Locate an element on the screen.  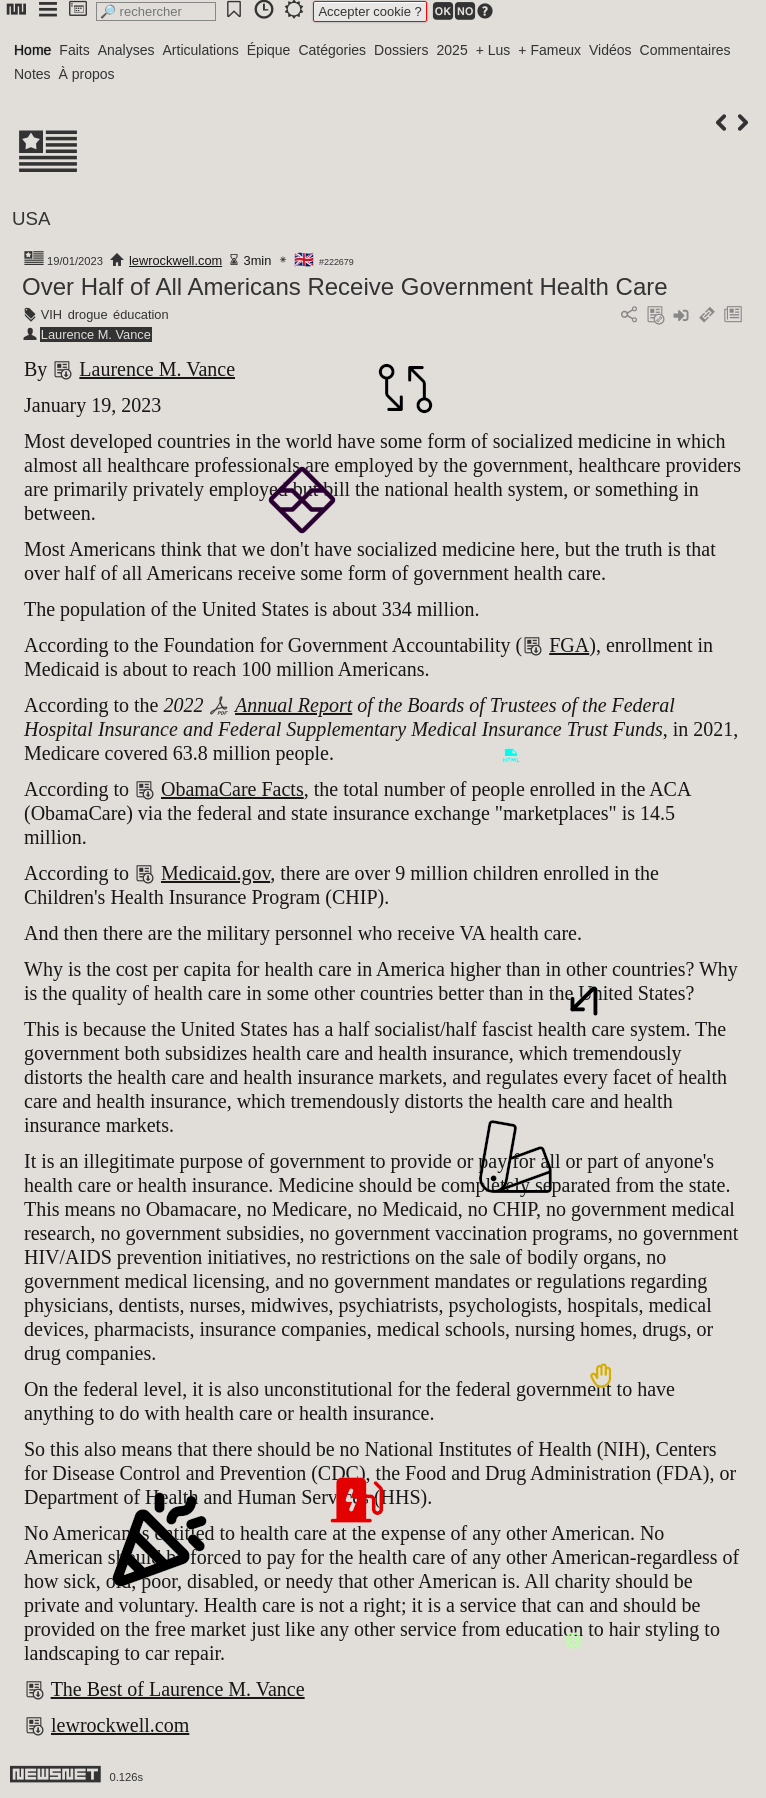
make a sharp left turn in navigation is located at coordinates (585, 1001).